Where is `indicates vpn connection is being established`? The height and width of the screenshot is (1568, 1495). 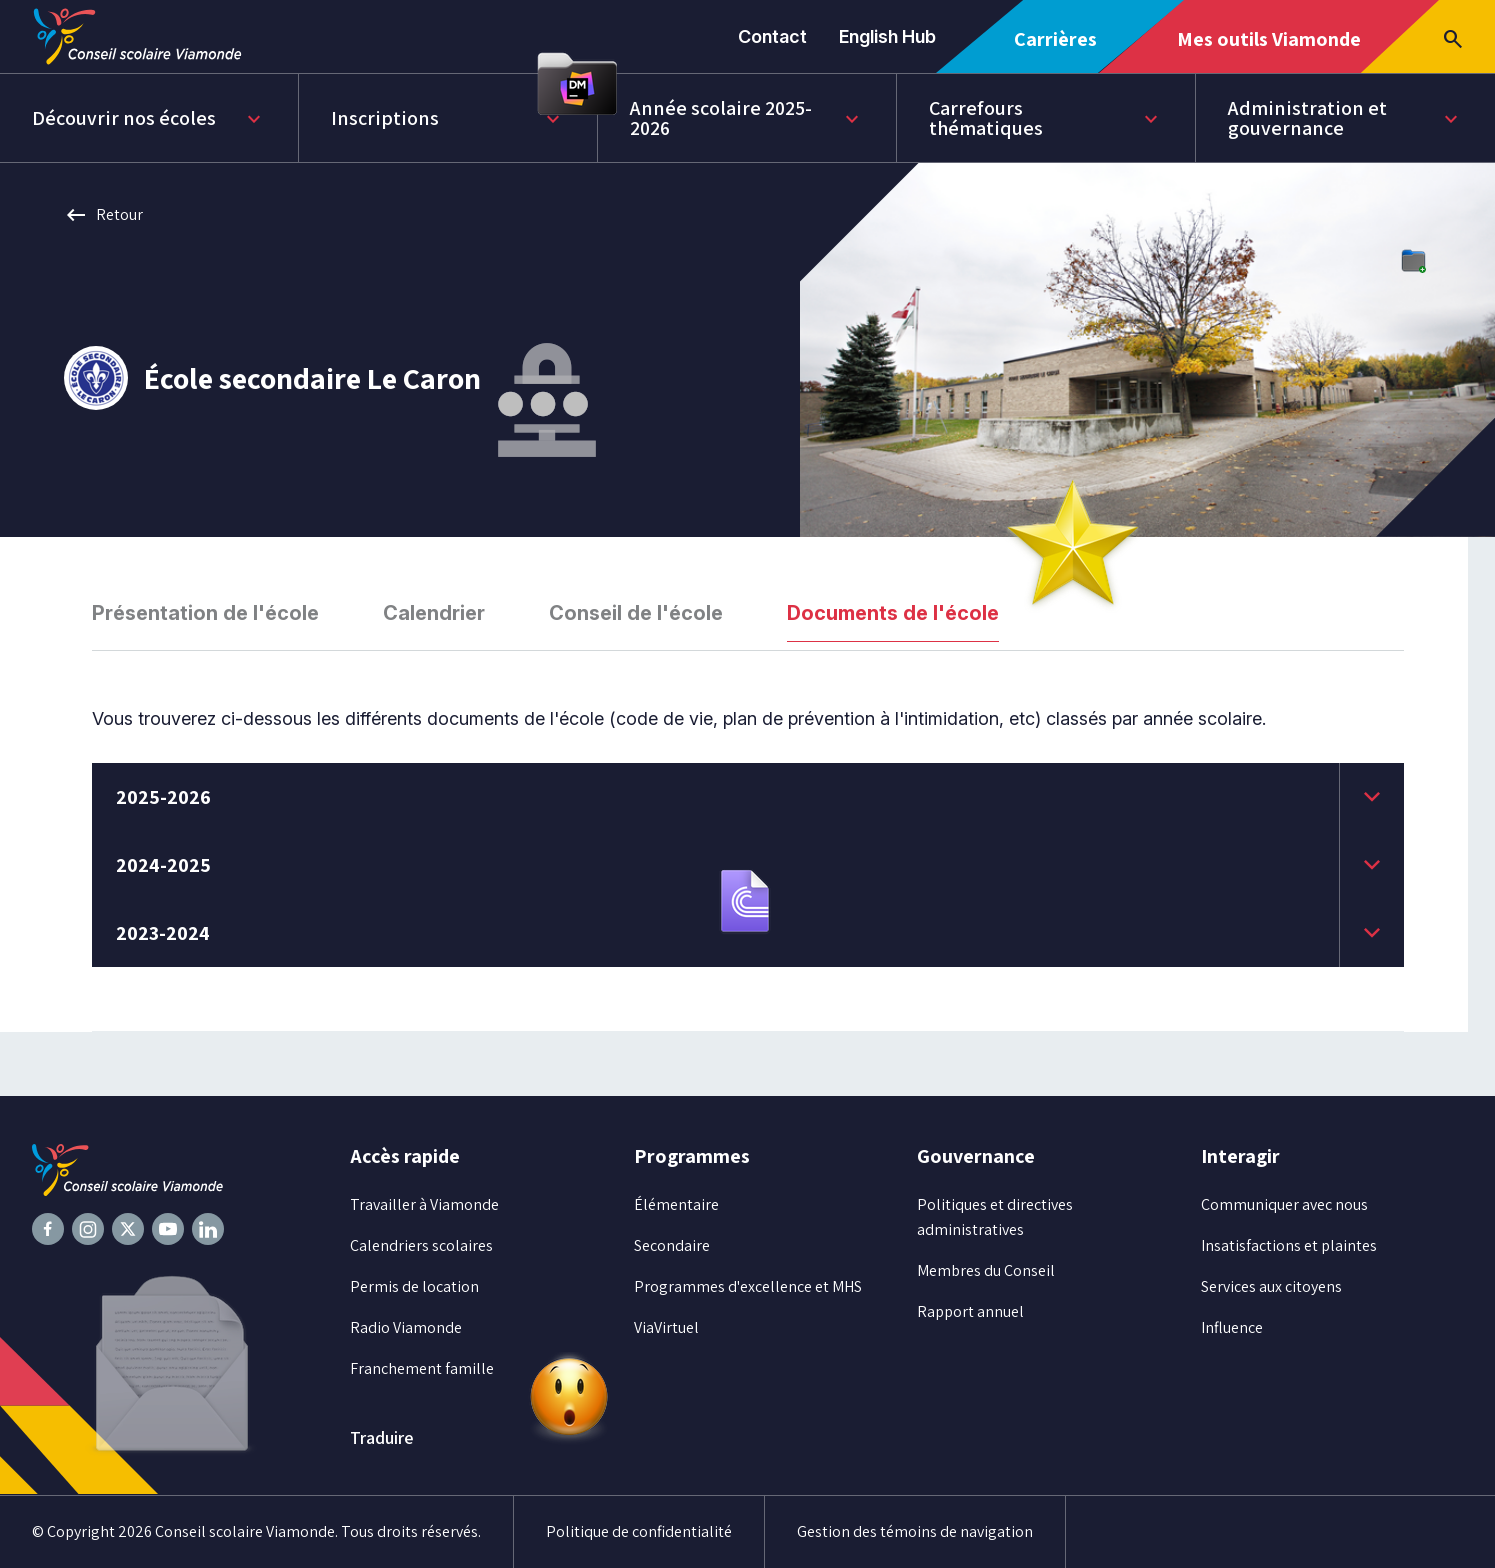 indicates vpn connection is being established is located at coordinates (547, 400).